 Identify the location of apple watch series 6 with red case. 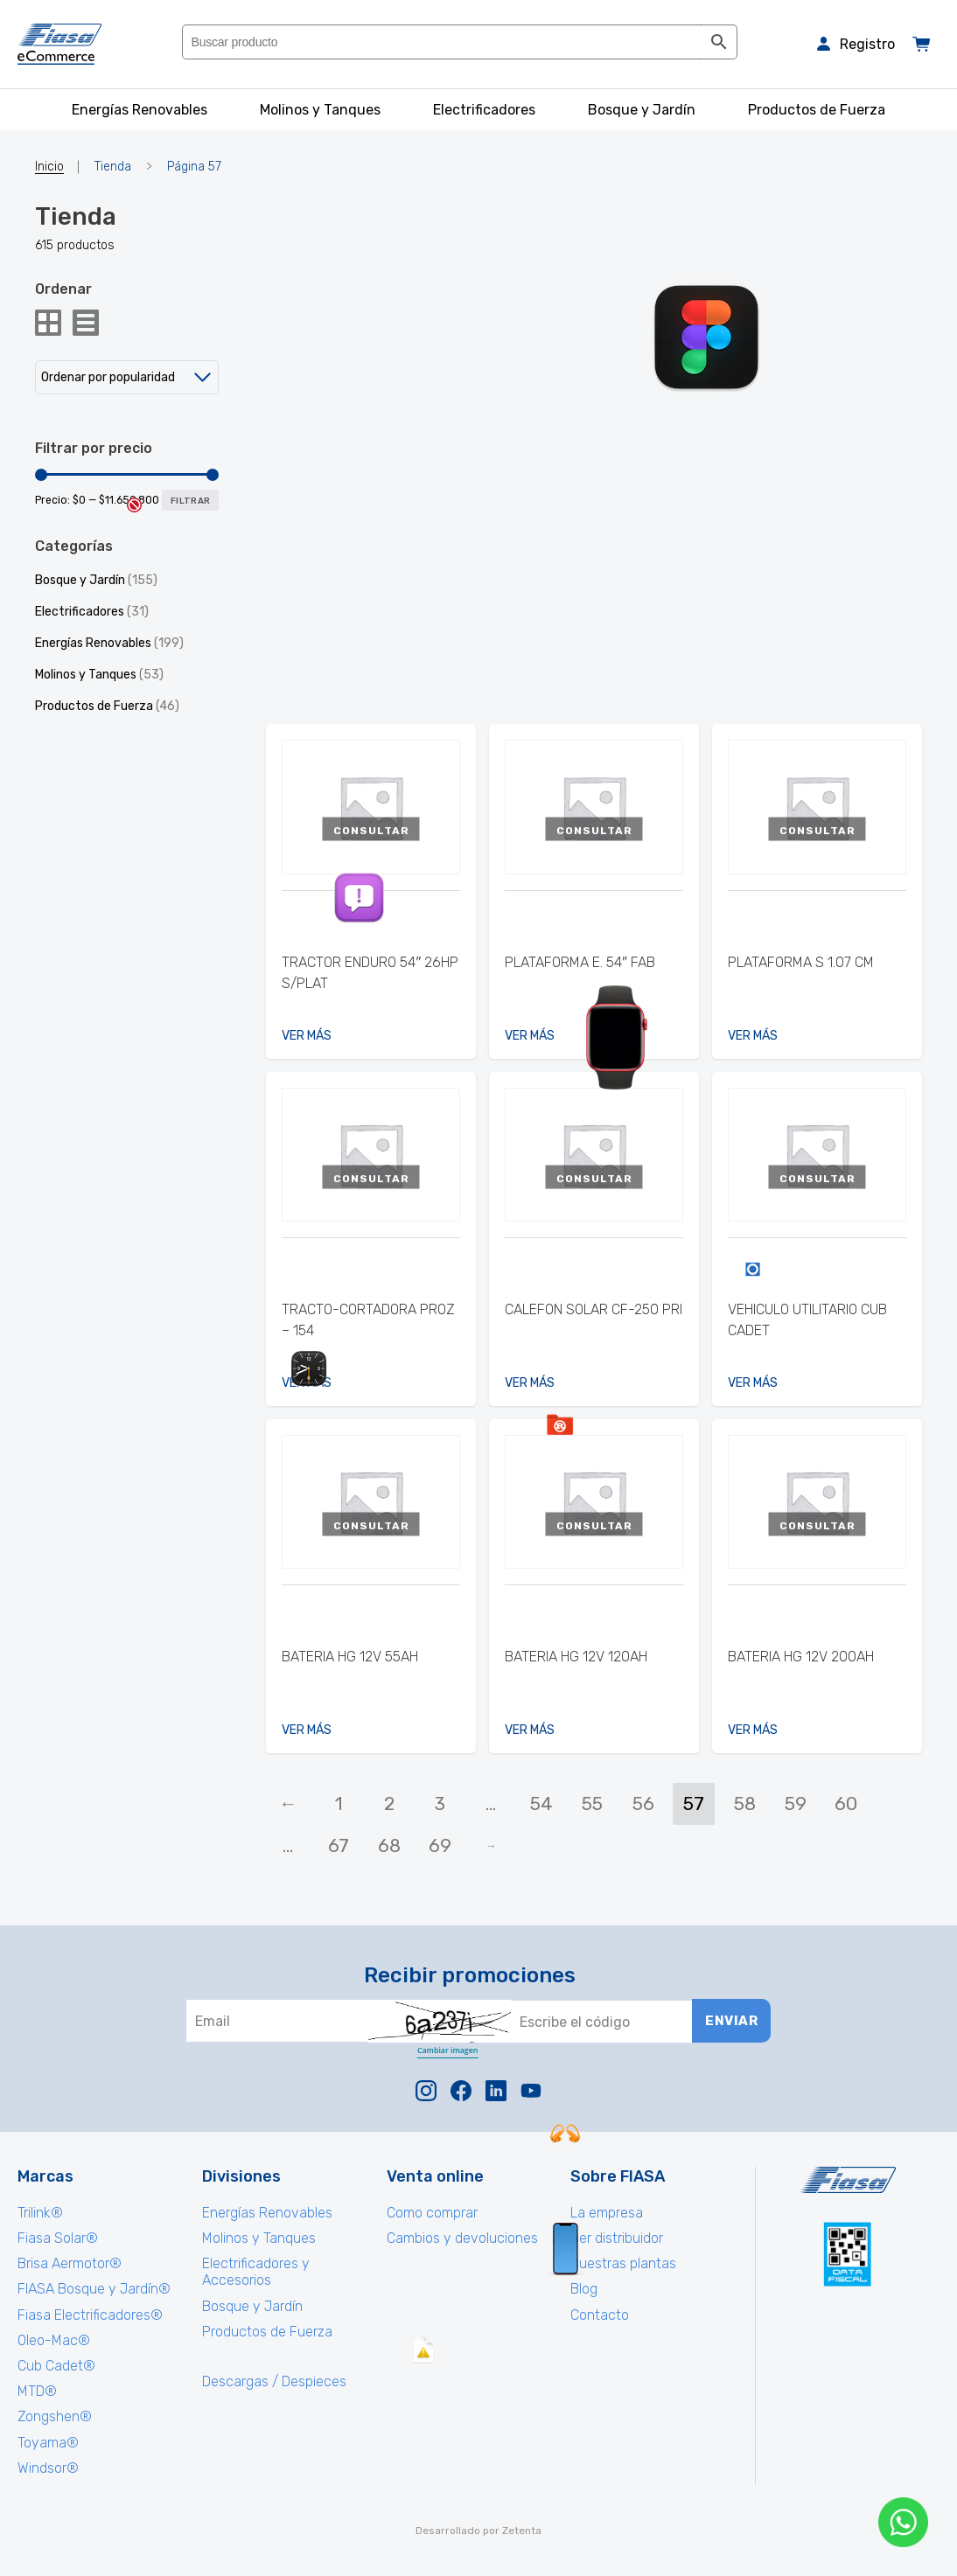
(615, 1037).